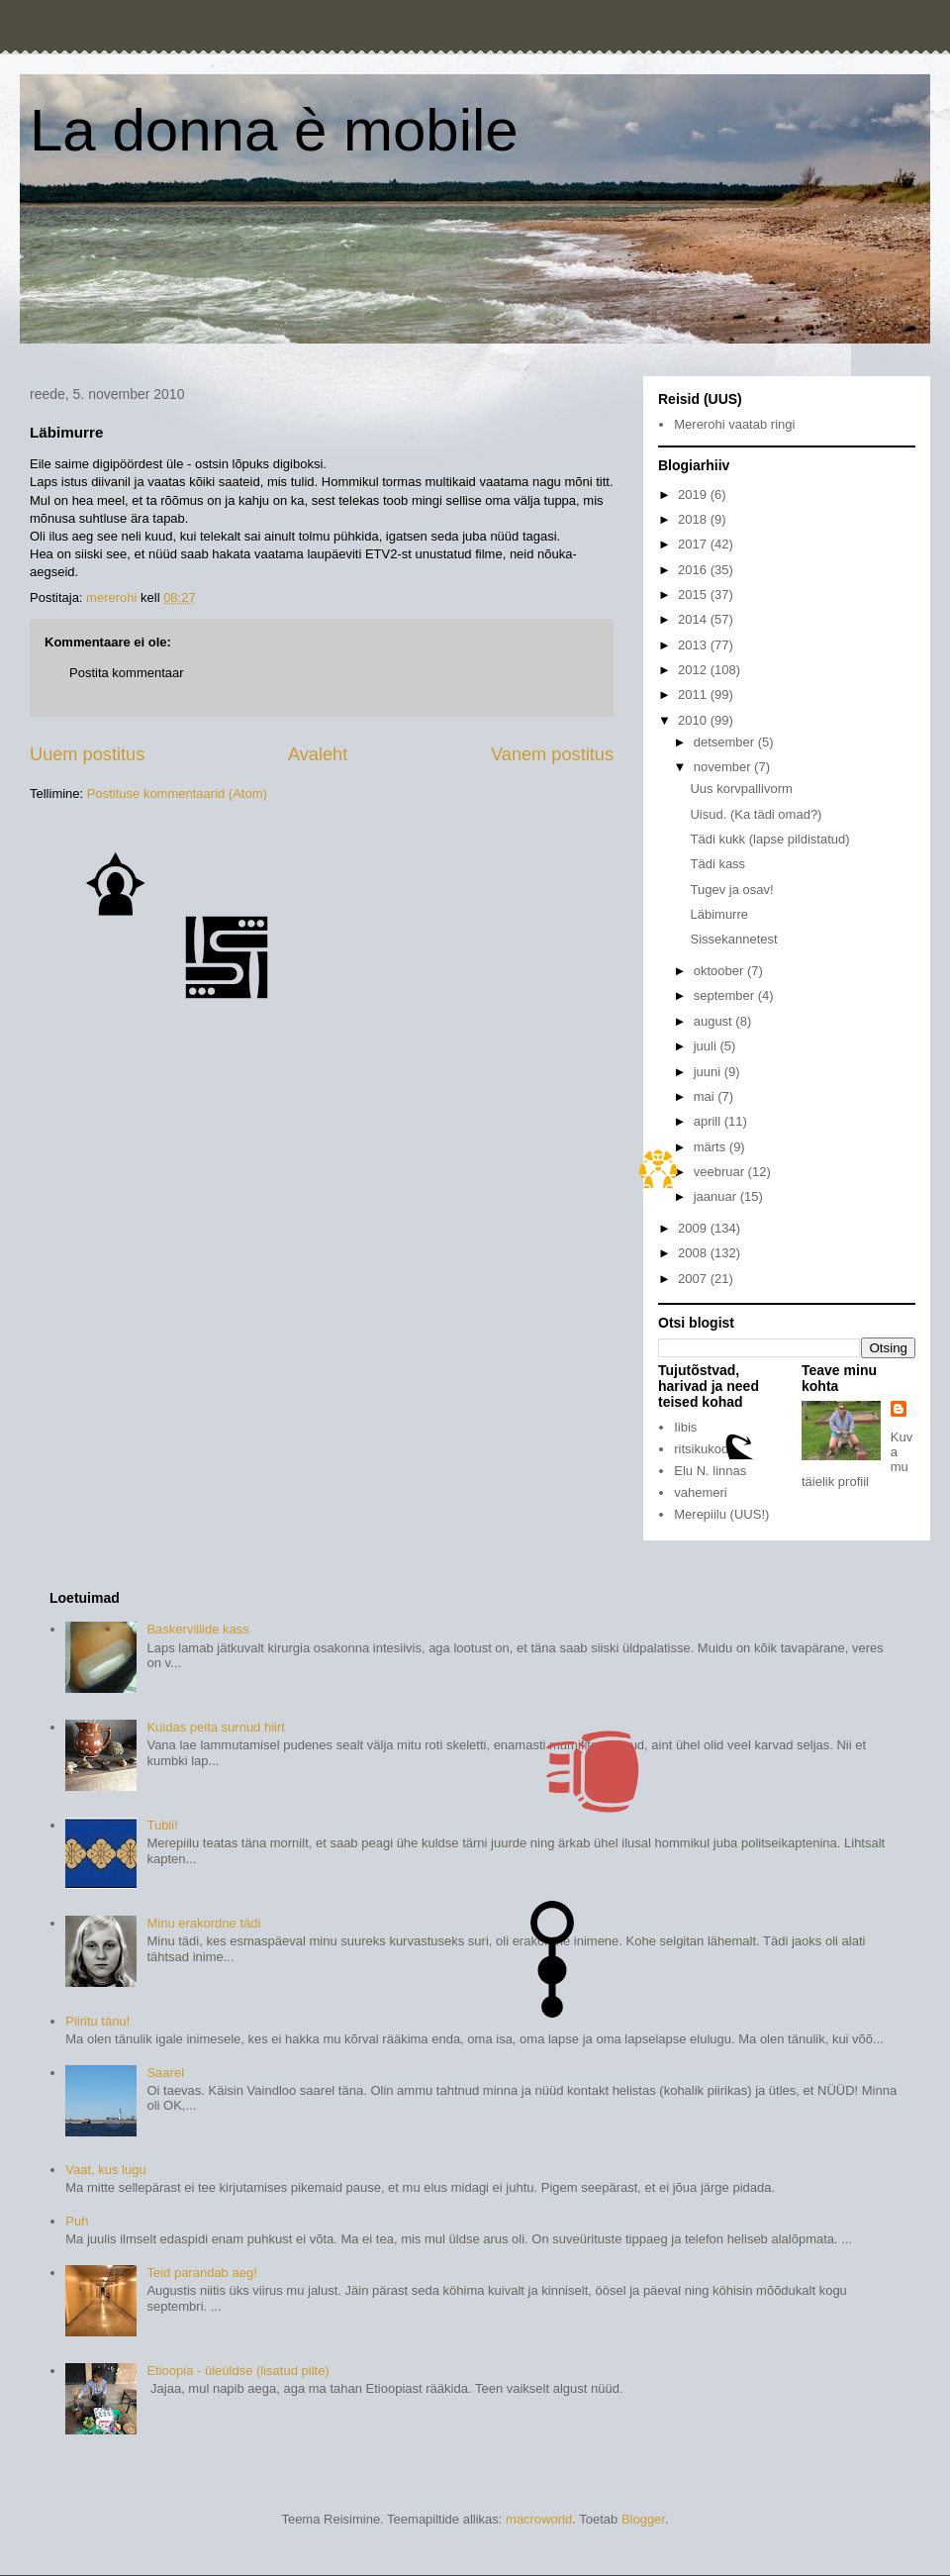 Image resolution: width=950 pixels, height=2576 pixels. What do you see at coordinates (227, 957) in the screenshot?
I see `abstract game logo or brand mark` at bounding box center [227, 957].